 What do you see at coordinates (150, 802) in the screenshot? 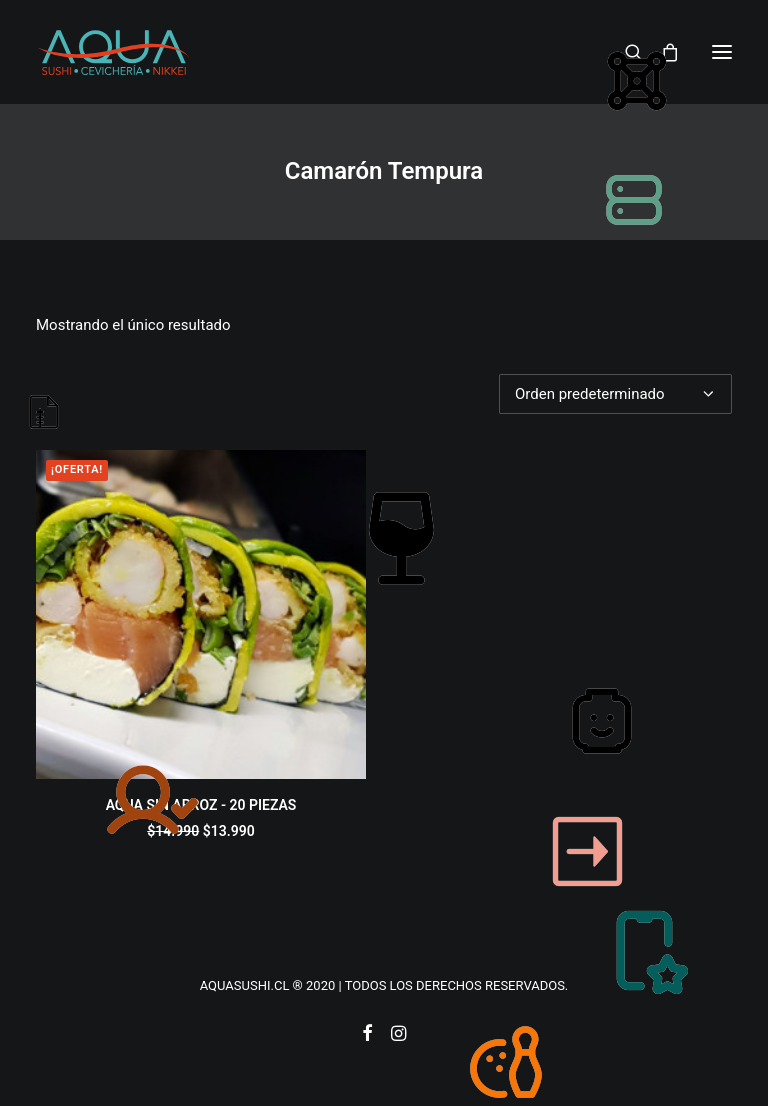
I see `user verified or approved` at bounding box center [150, 802].